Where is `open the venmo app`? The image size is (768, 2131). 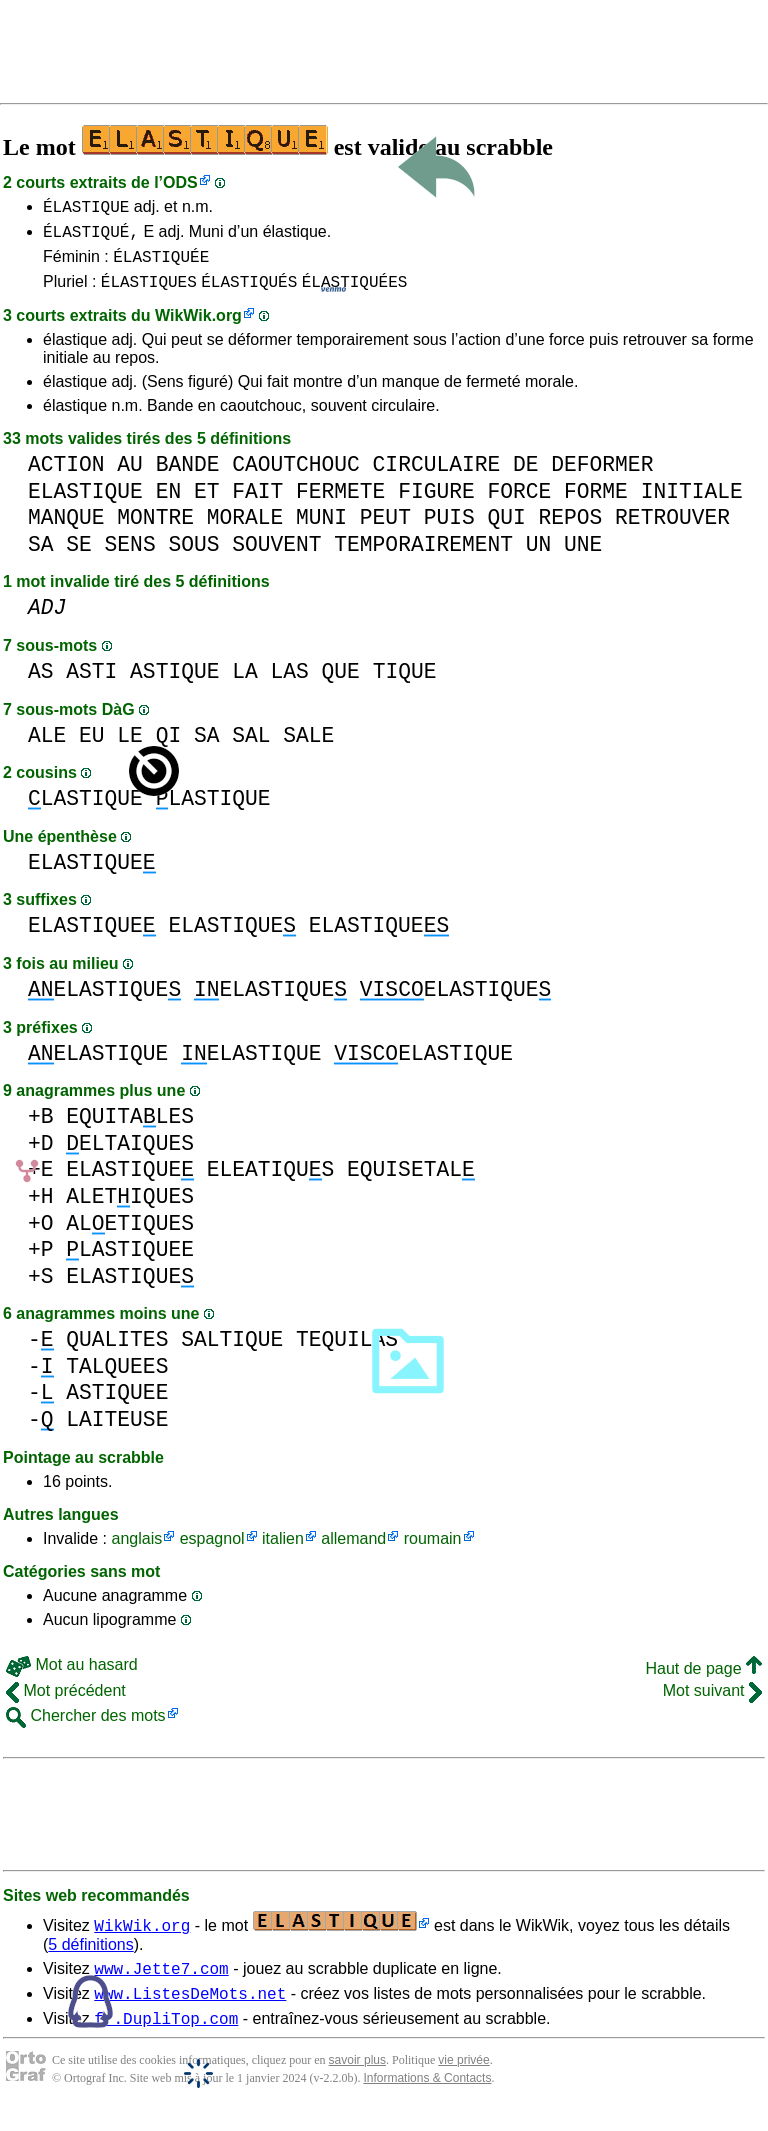 open the venmo app is located at coordinates (333, 289).